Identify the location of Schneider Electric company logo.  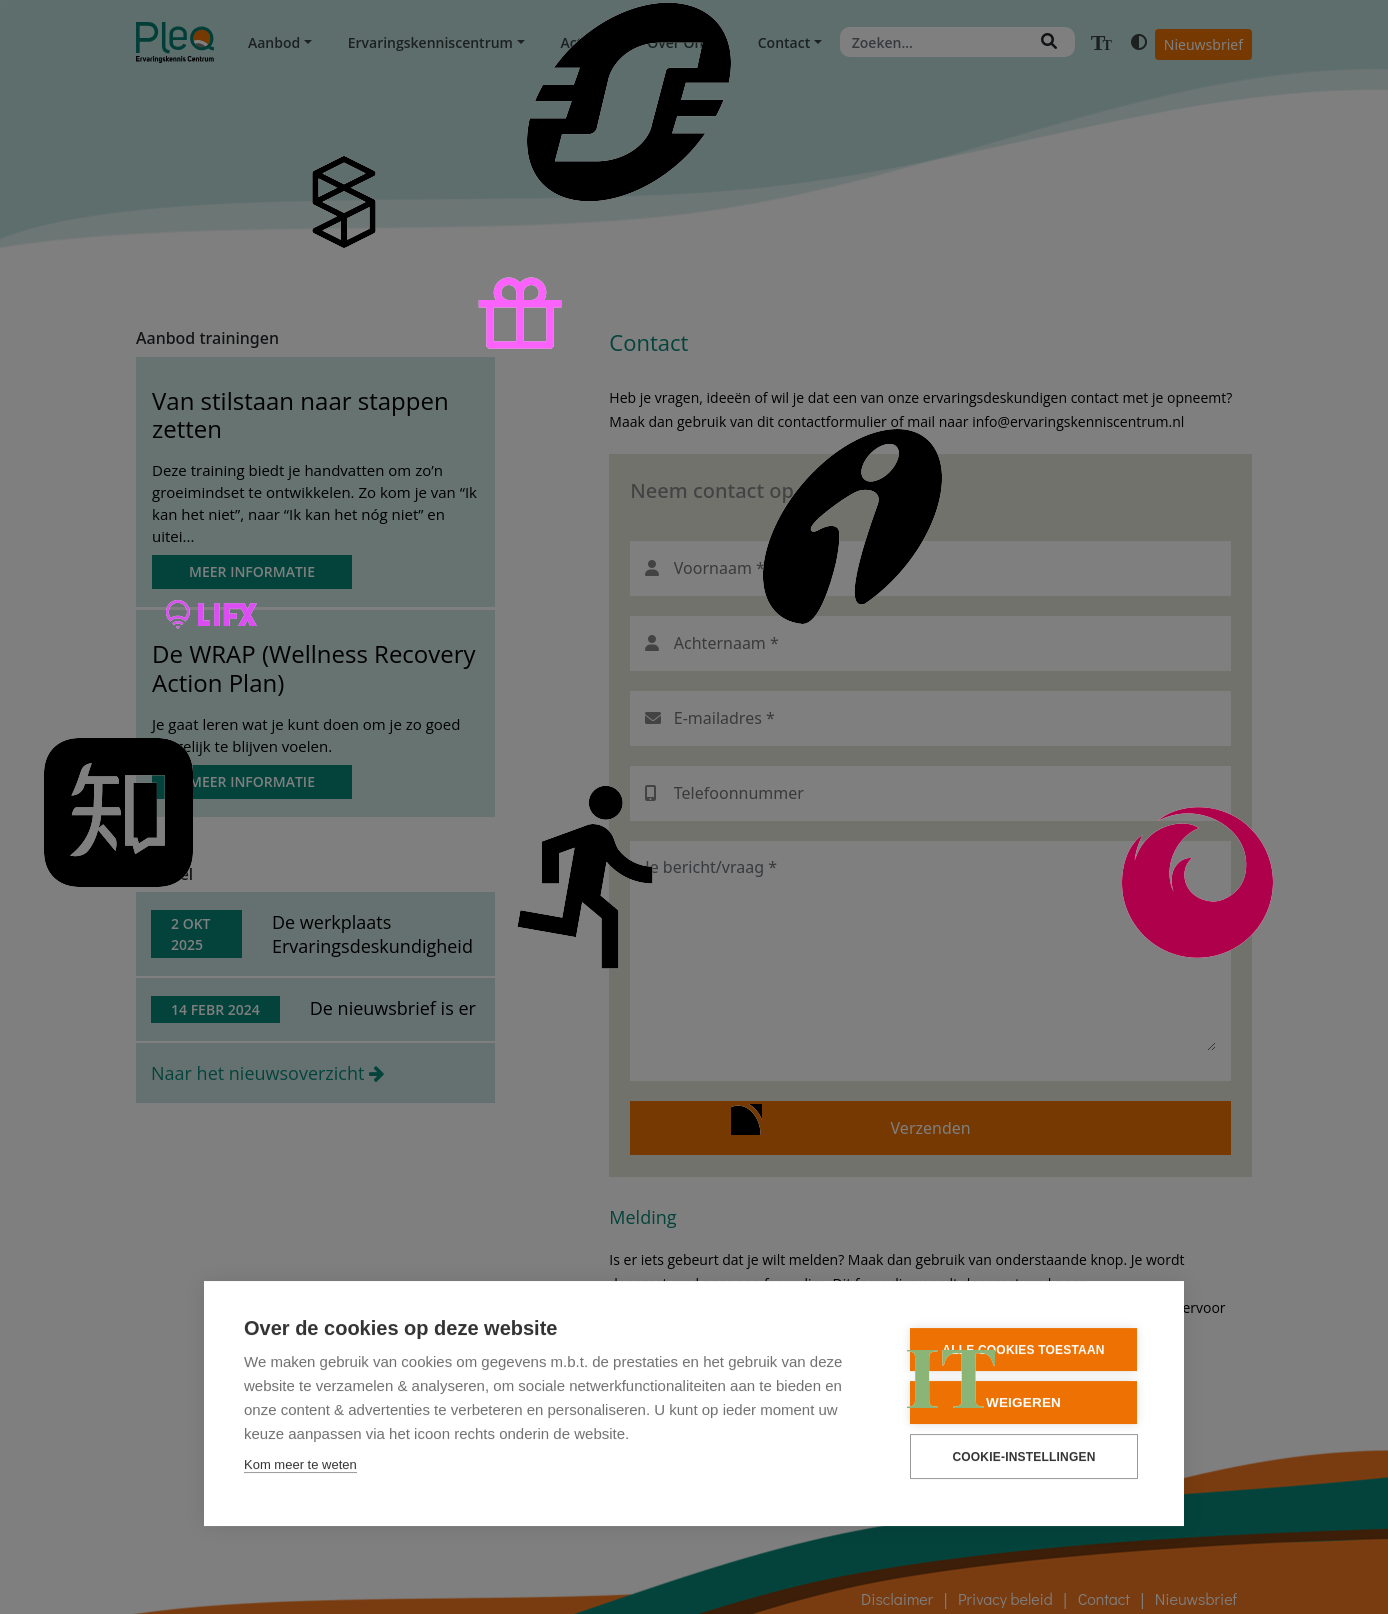
(629, 102).